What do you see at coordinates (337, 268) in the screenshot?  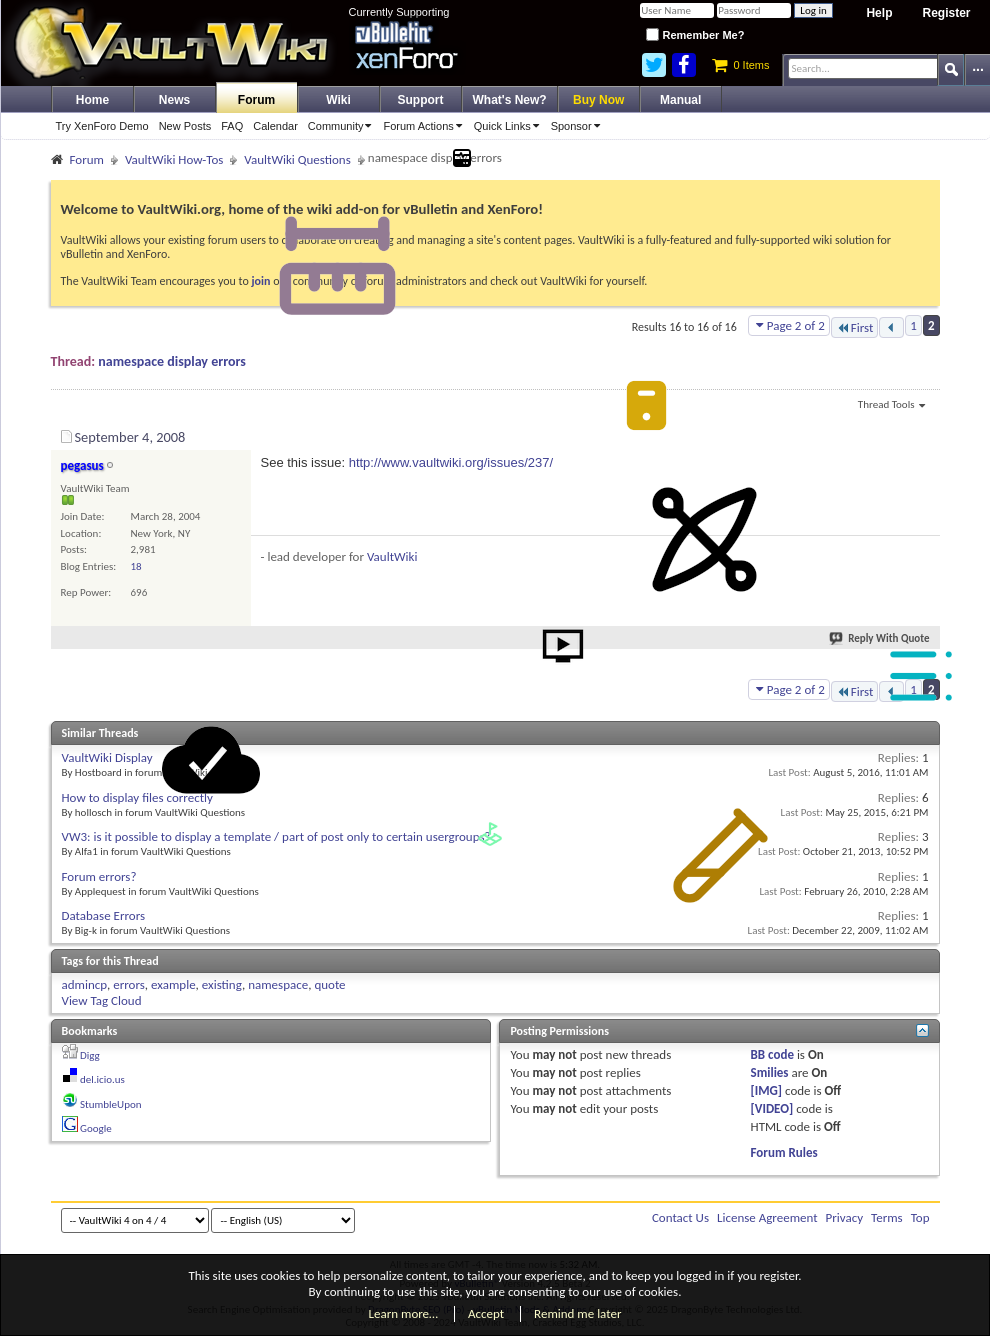 I see `measure dimensions or distance` at bounding box center [337, 268].